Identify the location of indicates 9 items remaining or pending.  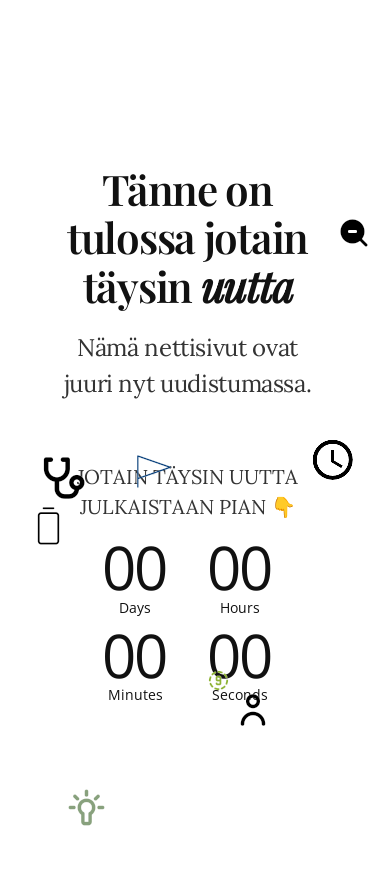
(218, 680).